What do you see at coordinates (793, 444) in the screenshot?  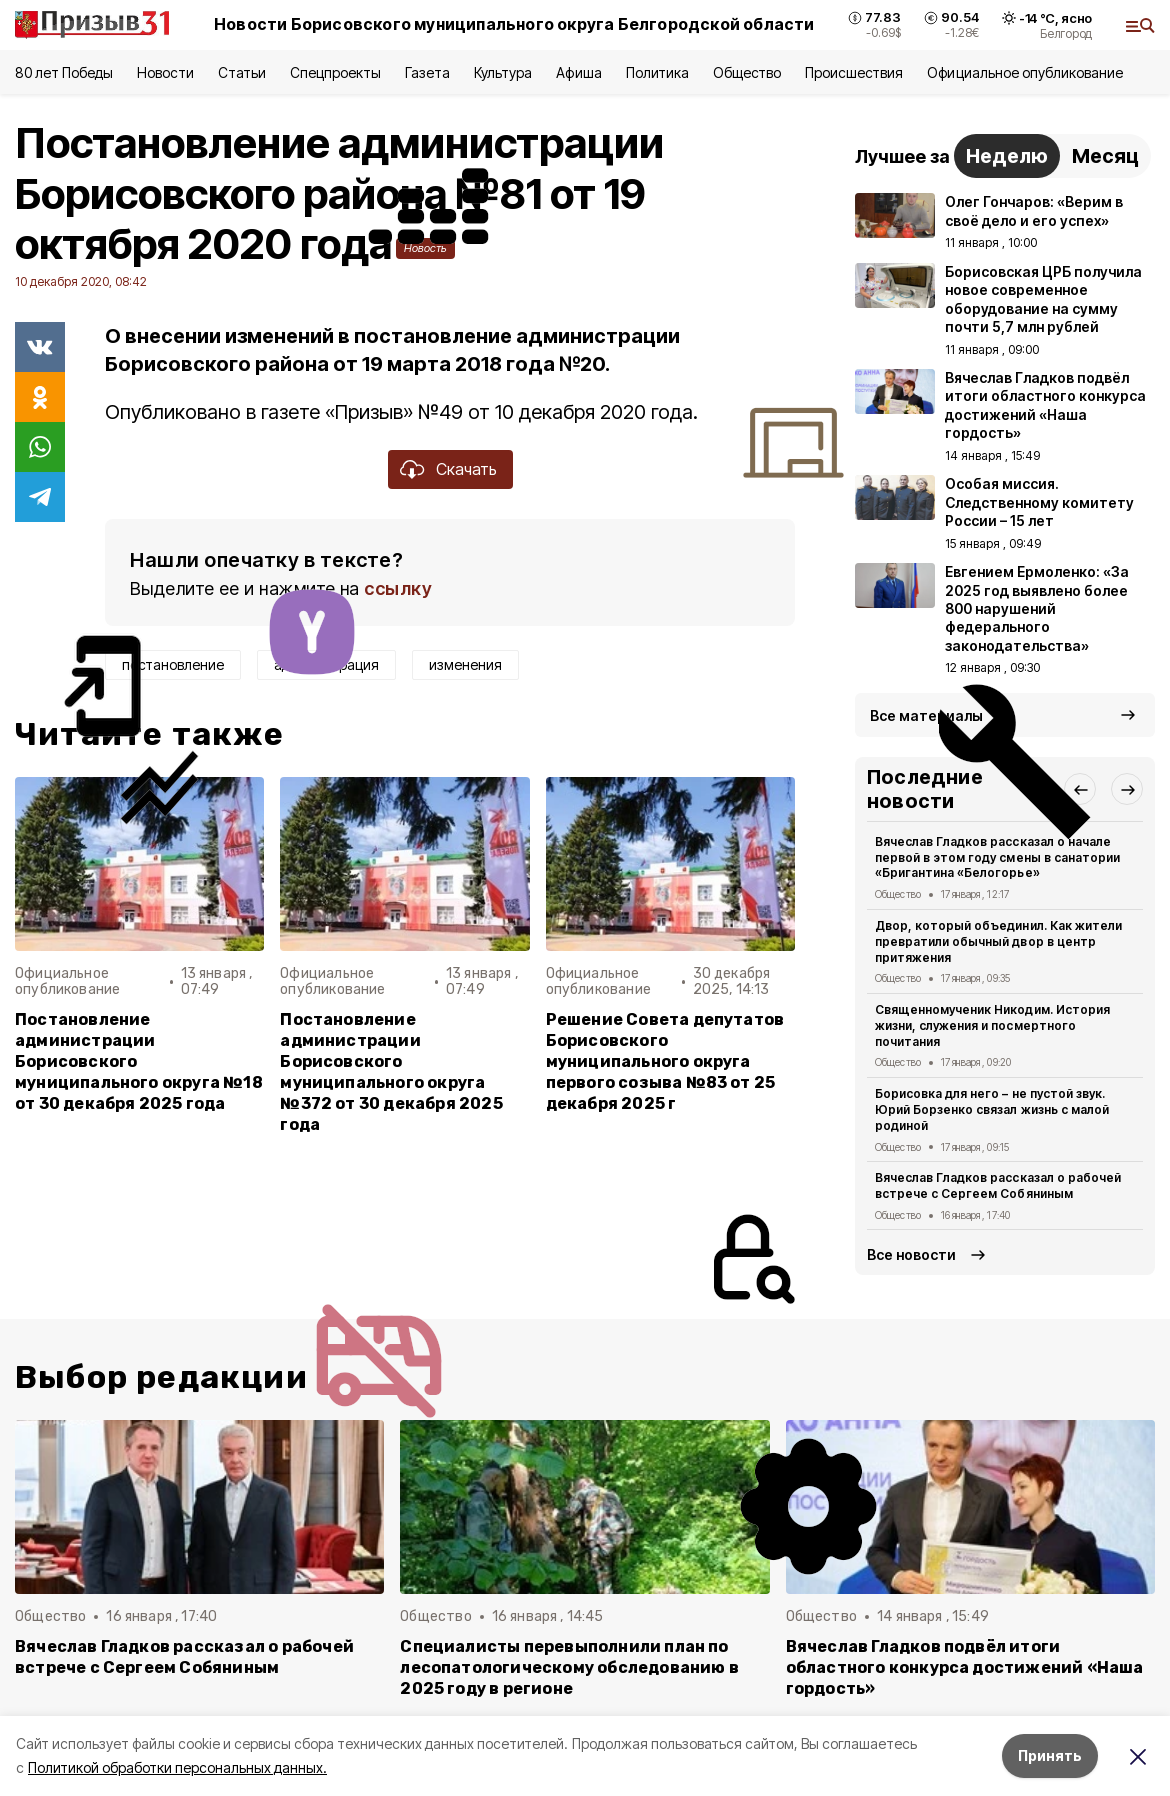 I see `open whiteboard or presentation mode` at bounding box center [793, 444].